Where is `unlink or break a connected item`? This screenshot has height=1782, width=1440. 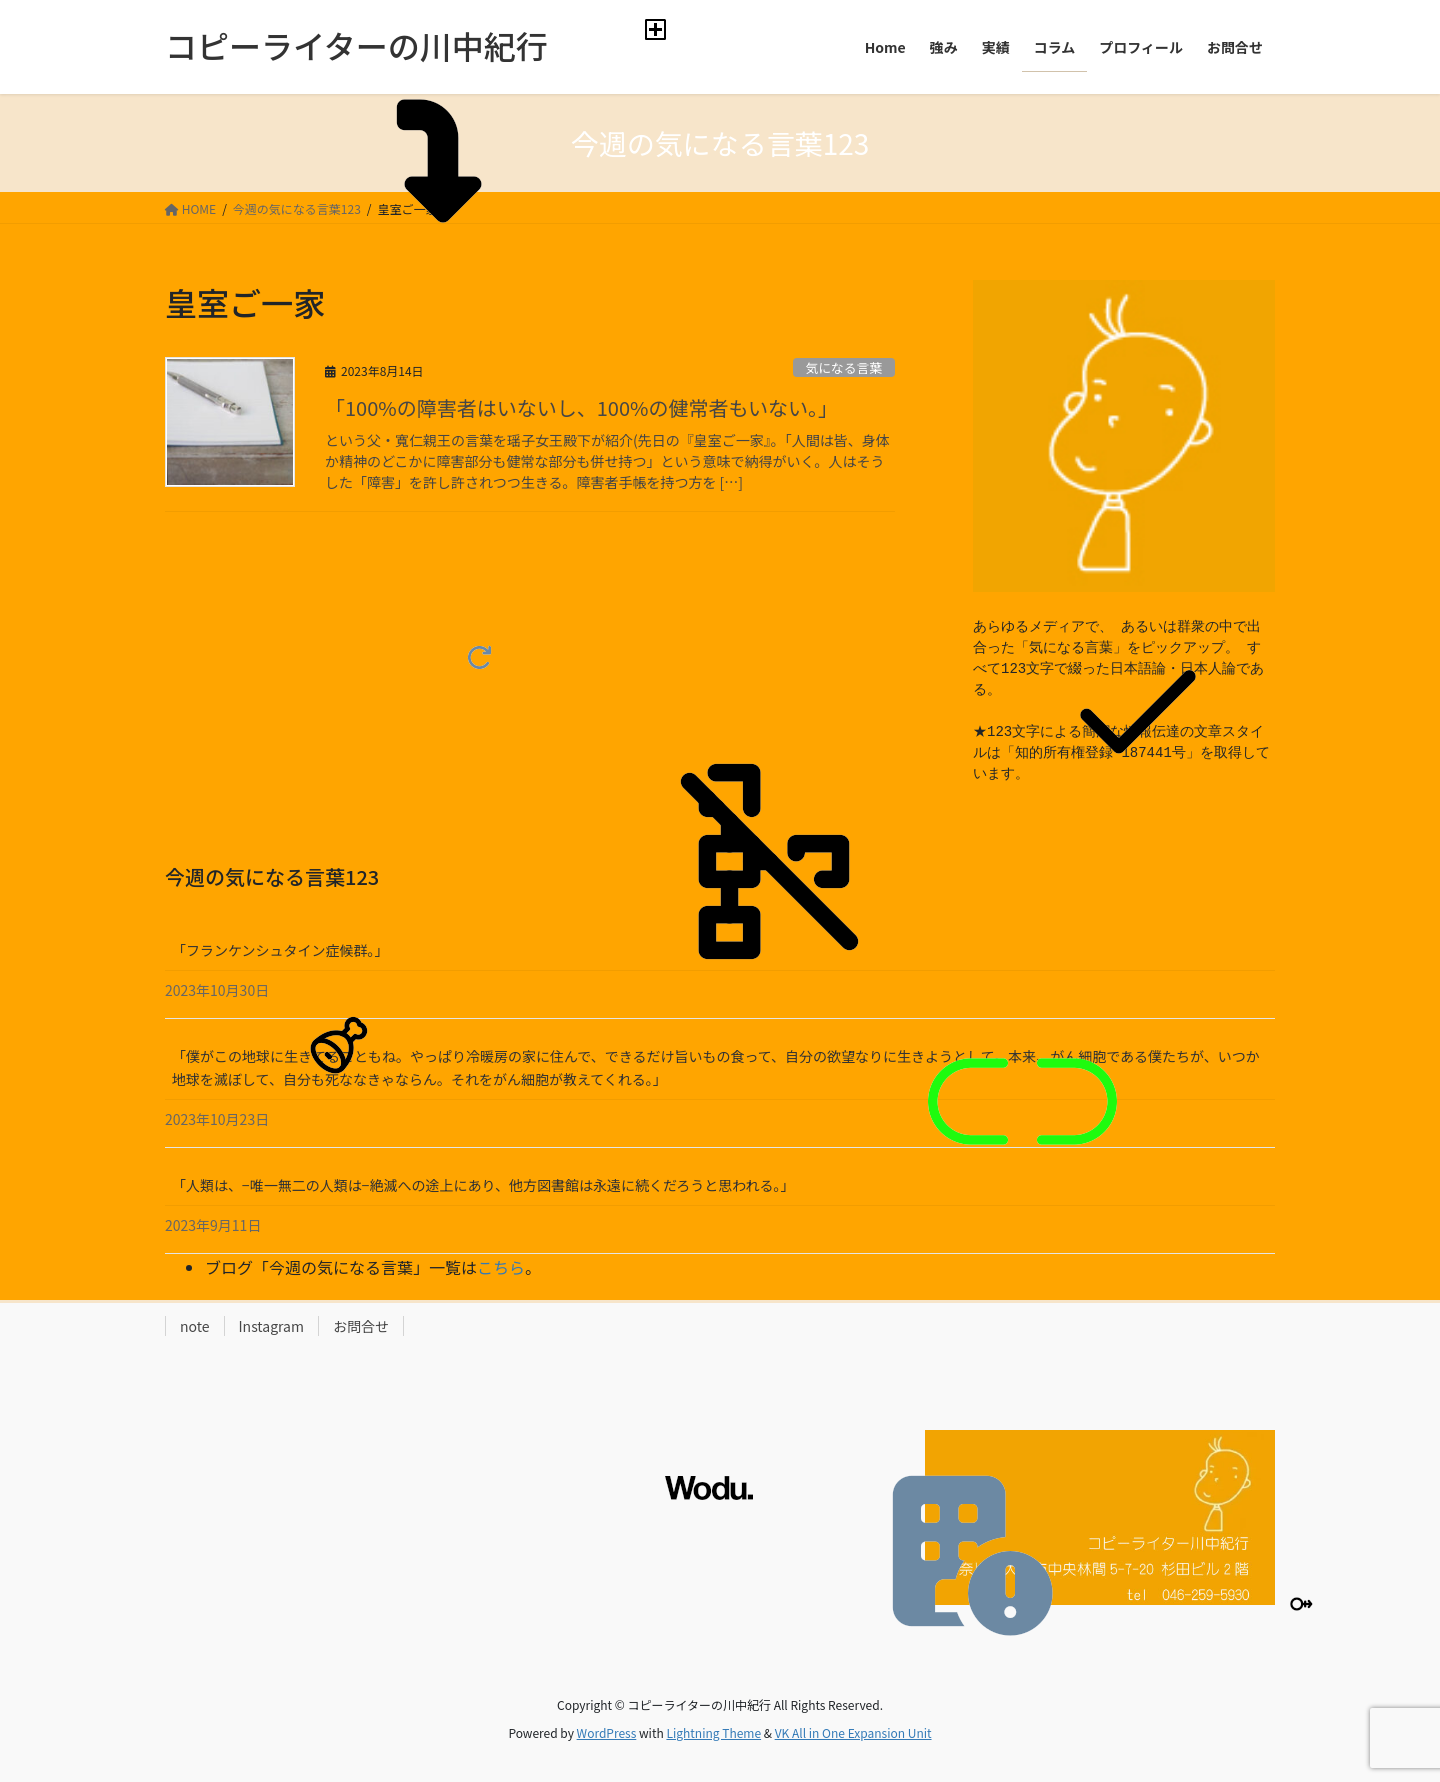 unlink or break a connected item is located at coordinates (1022, 1101).